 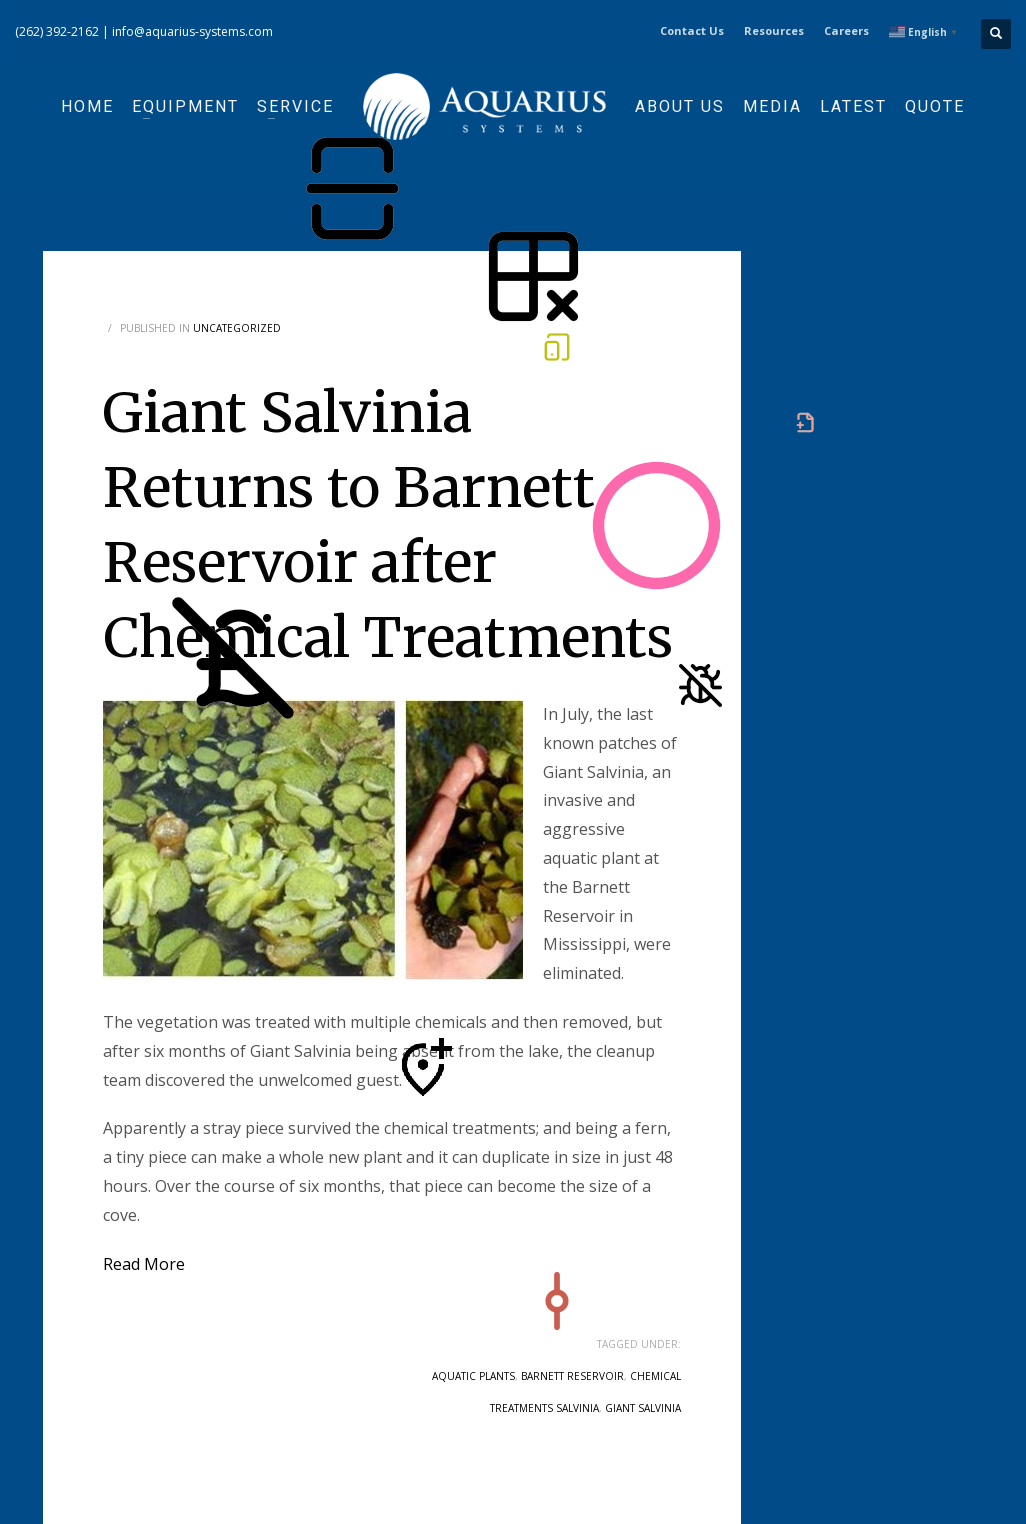 What do you see at coordinates (557, 1301) in the screenshot?
I see `view commit history in version control` at bounding box center [557, 1301].